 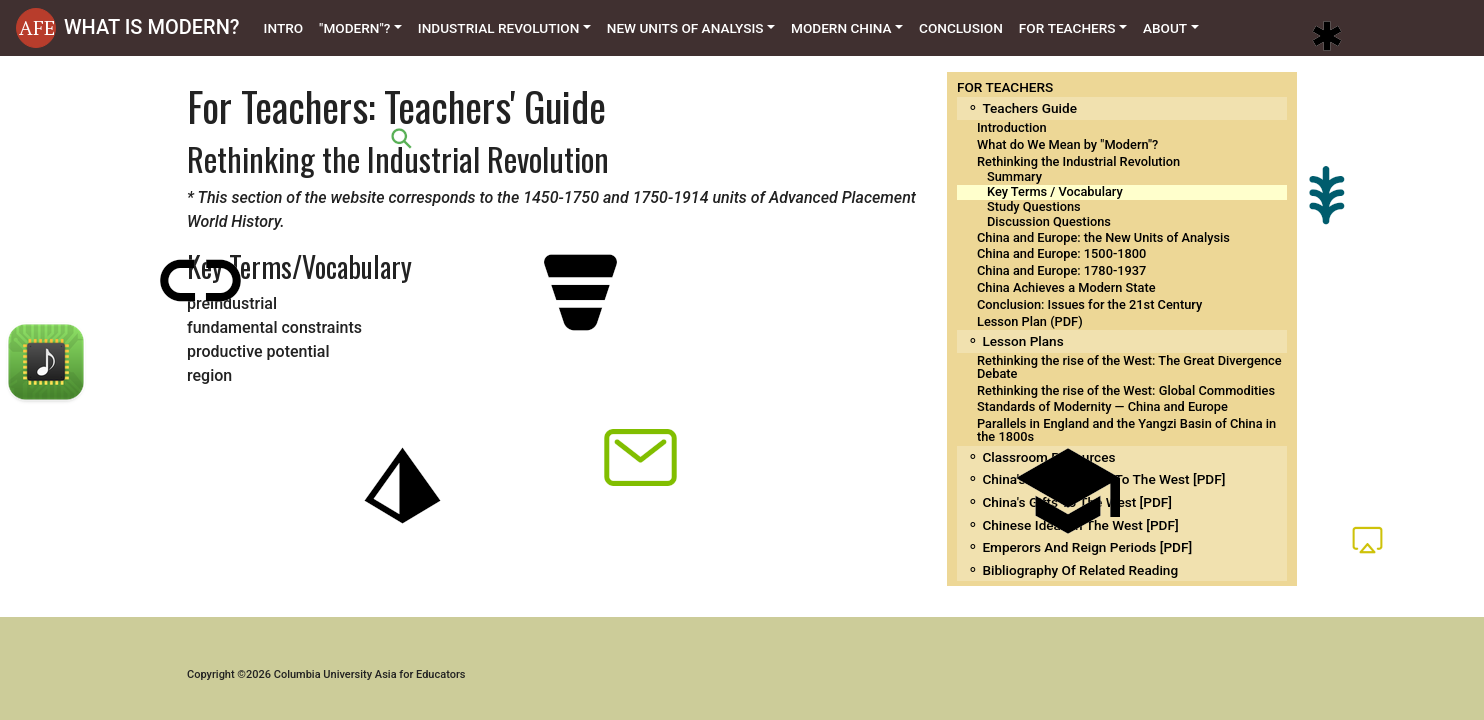 I want to click on access medical or health-related features, so click(x=1327, y=36).